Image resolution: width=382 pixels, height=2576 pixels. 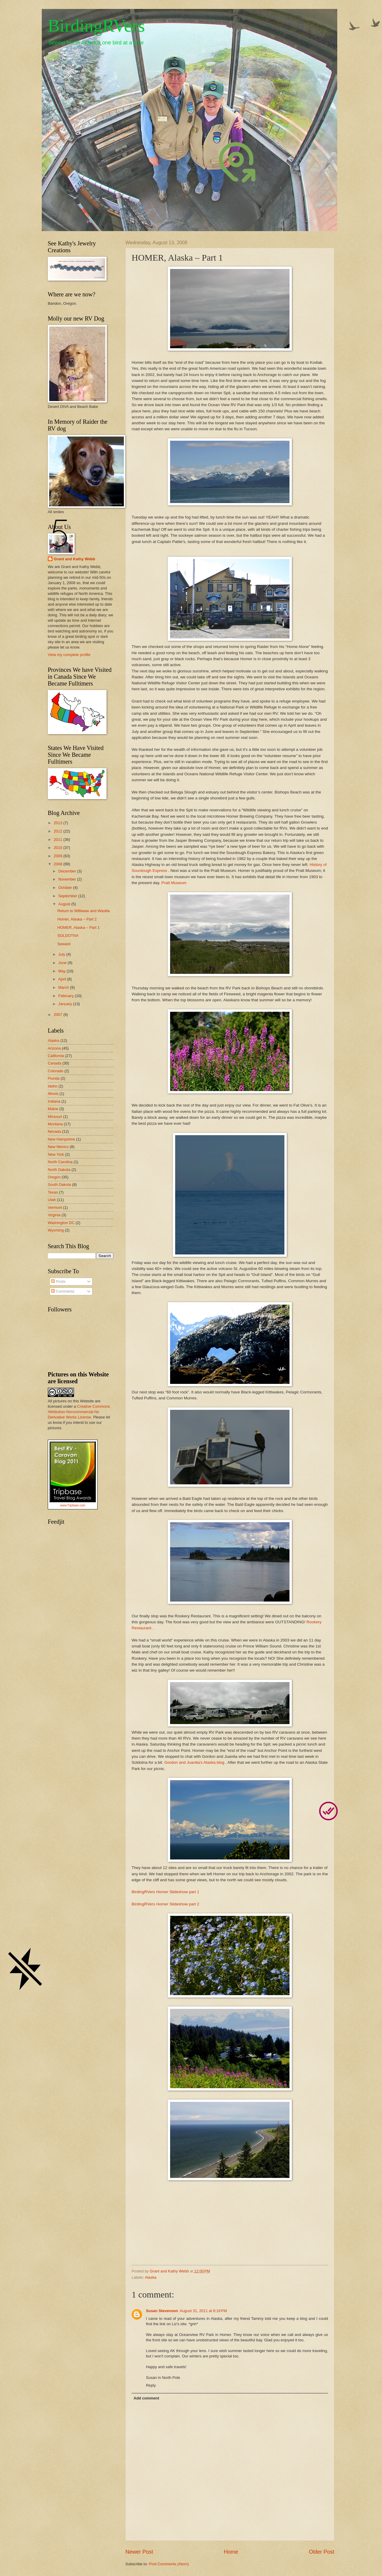 What do you see at coordinates (60, 533) in the screenshot?
I see `indicates the number five in a list or sequence` at bounding box center [60, 533].